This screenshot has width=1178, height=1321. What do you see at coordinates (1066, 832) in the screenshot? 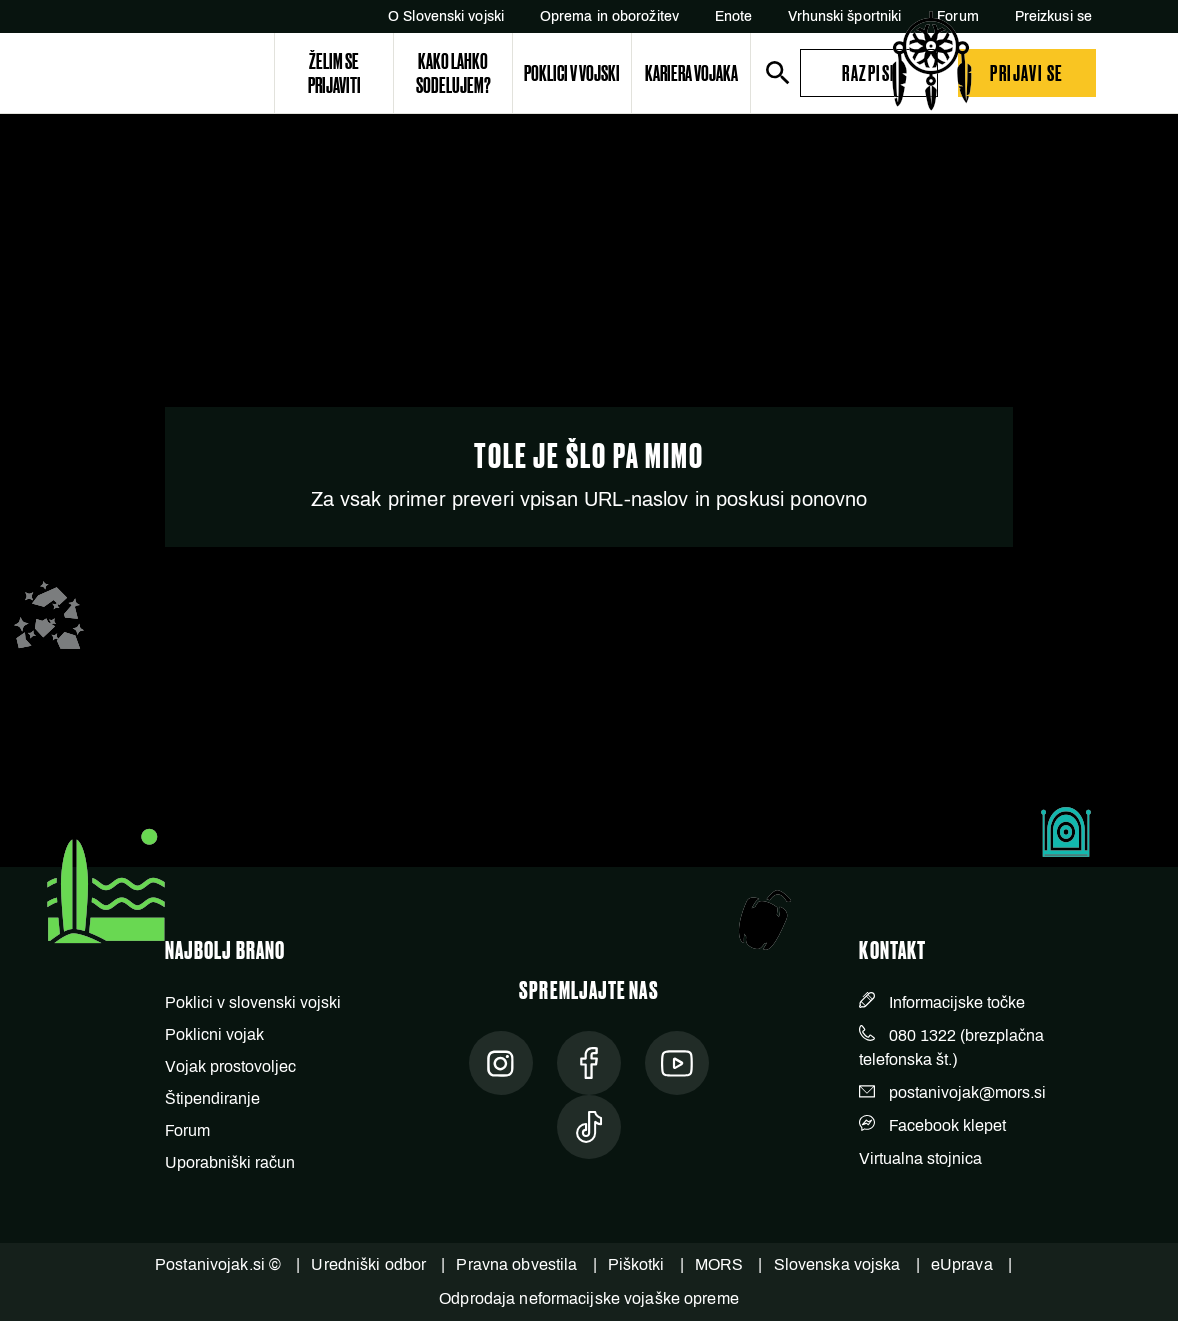
I see `access music or audio player` at bounding box center [1066, 832].